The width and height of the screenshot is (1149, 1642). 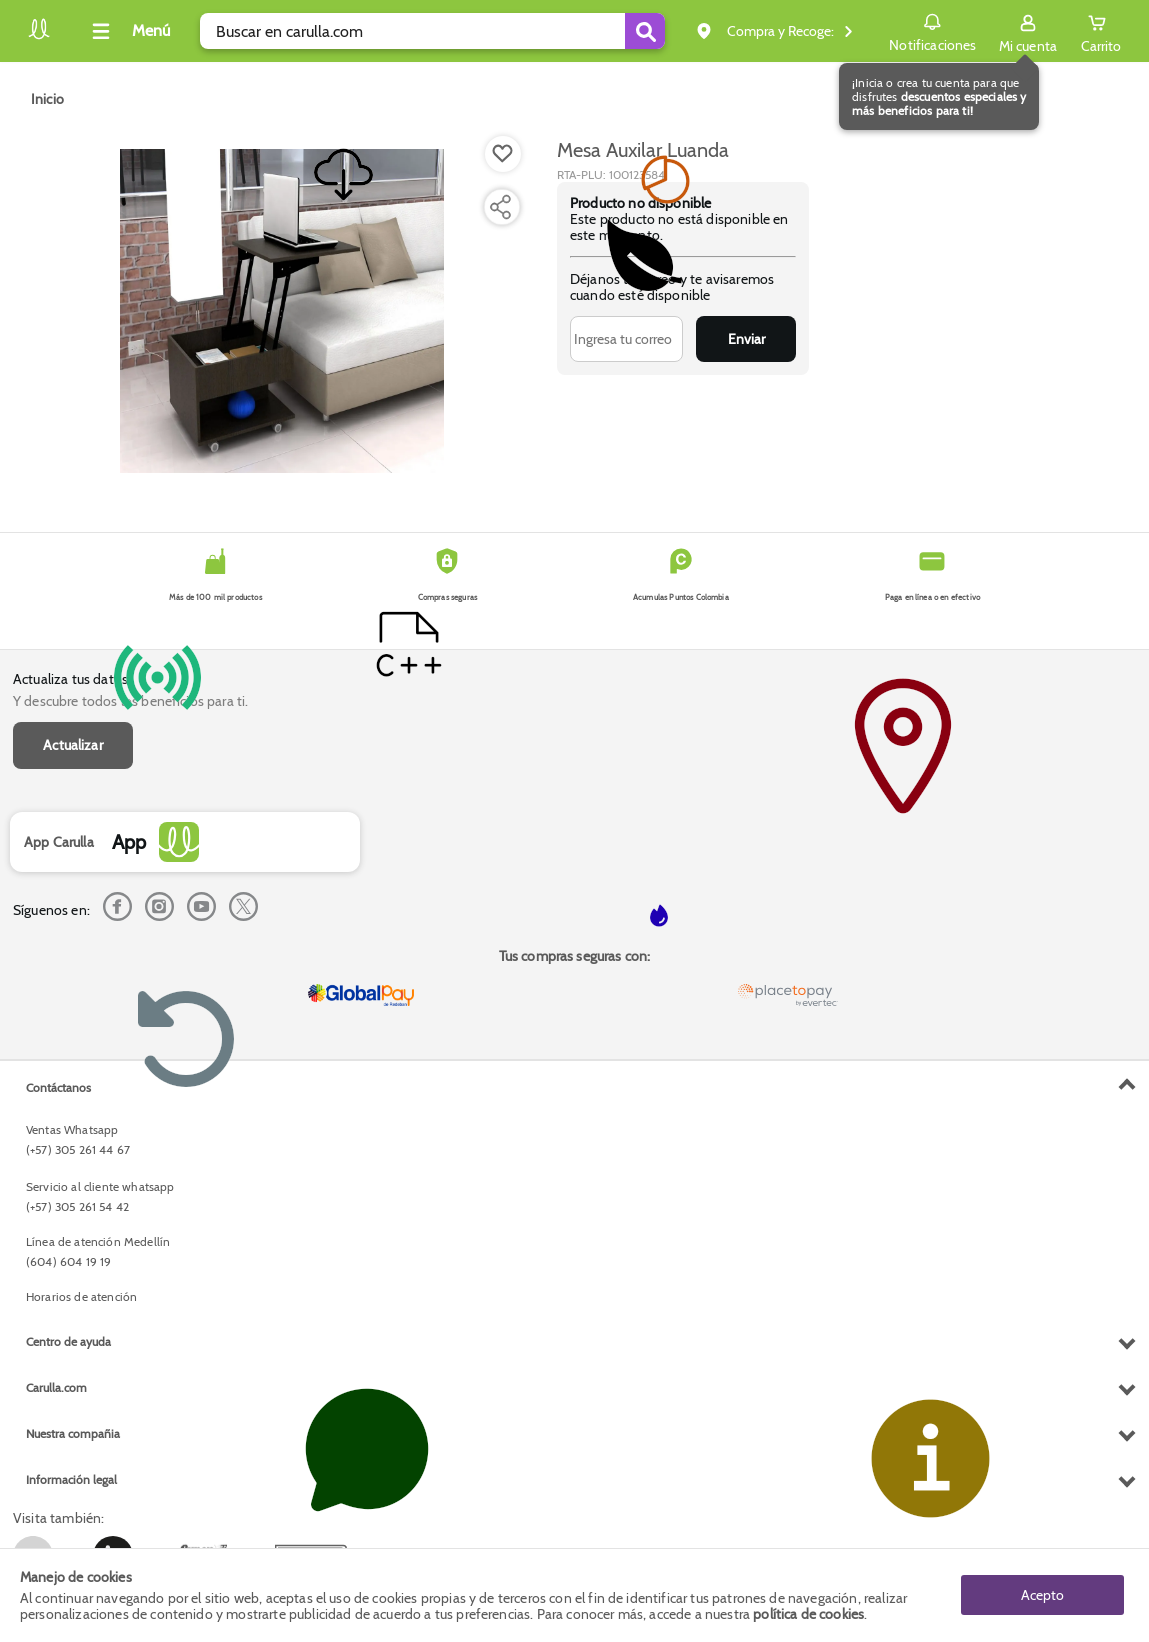 What do you see at coordinates (665, 179) in the screenshot?
I see `view data breakdown or statistics` at bounding box center [665, 179].